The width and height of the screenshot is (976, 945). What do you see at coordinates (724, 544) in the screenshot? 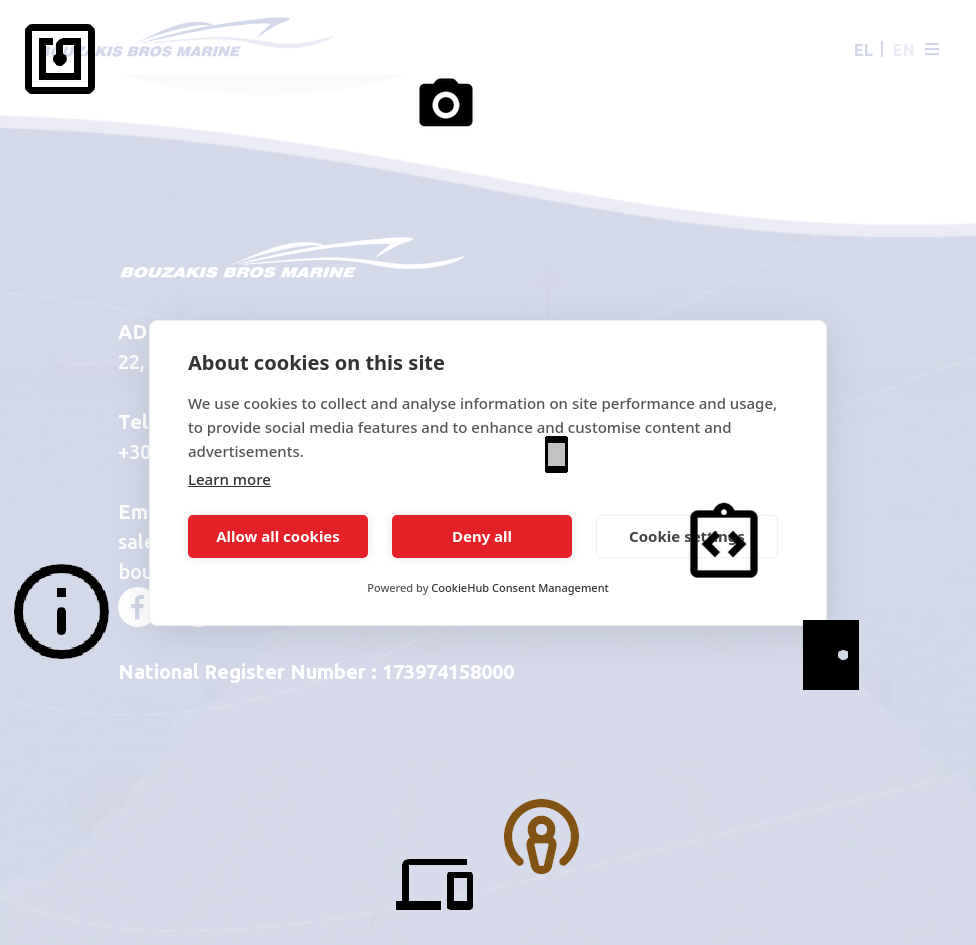
I see `view code integration instructions` at bounding box center [724, 544].